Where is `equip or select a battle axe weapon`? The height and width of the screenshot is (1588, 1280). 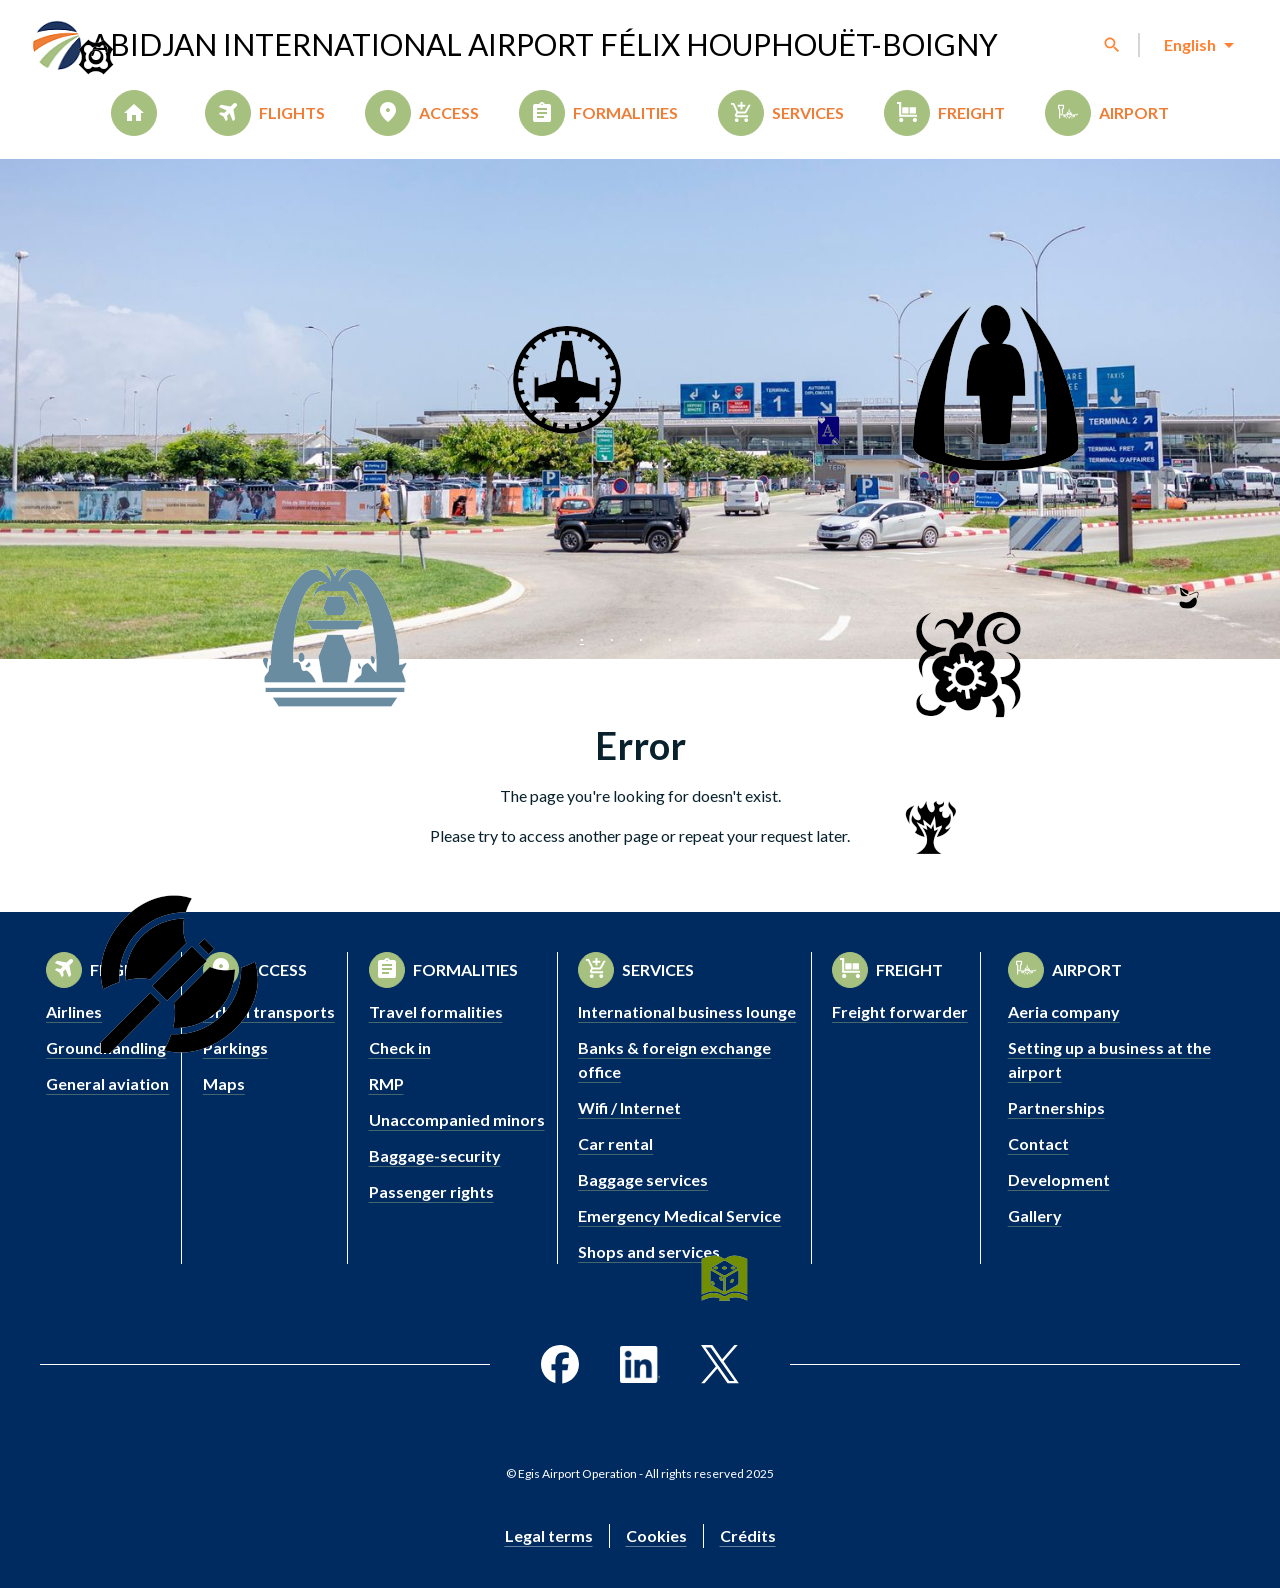
equip or select a battle axe weapon is located at coordinates (179, 974).